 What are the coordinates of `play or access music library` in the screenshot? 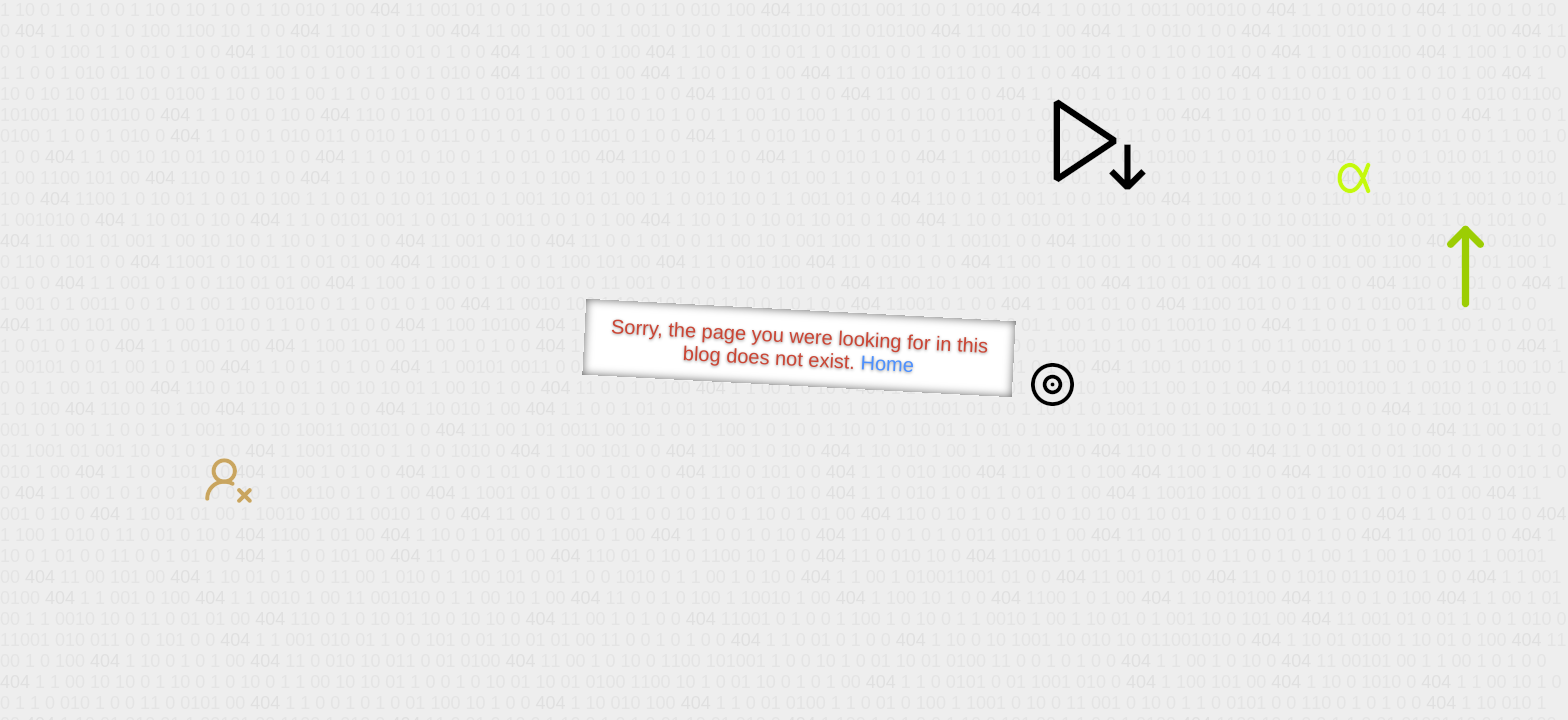 It's located at (1052, 384).